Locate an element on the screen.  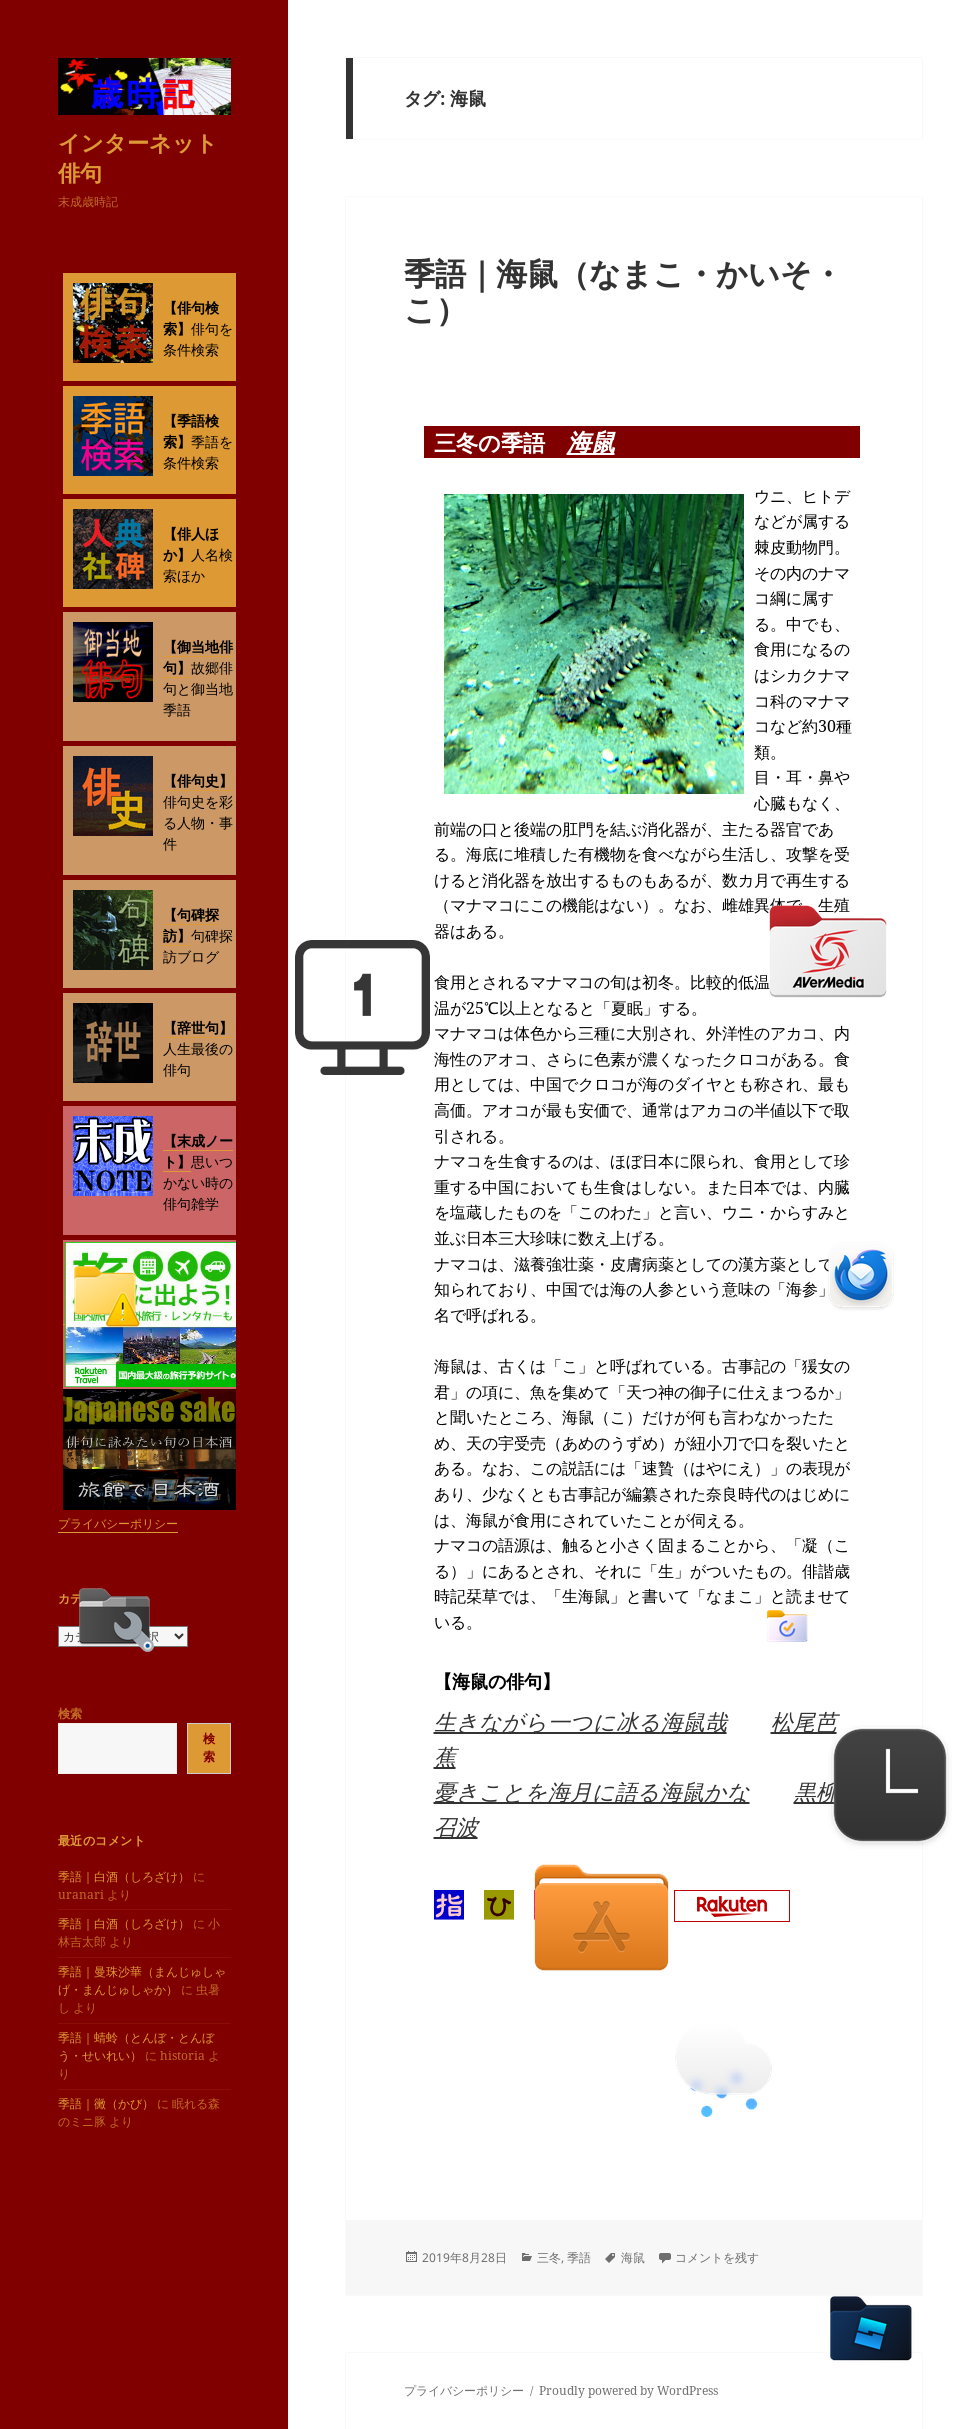
folder contains items with warnings or errors is located at coordinates (105, 1292).